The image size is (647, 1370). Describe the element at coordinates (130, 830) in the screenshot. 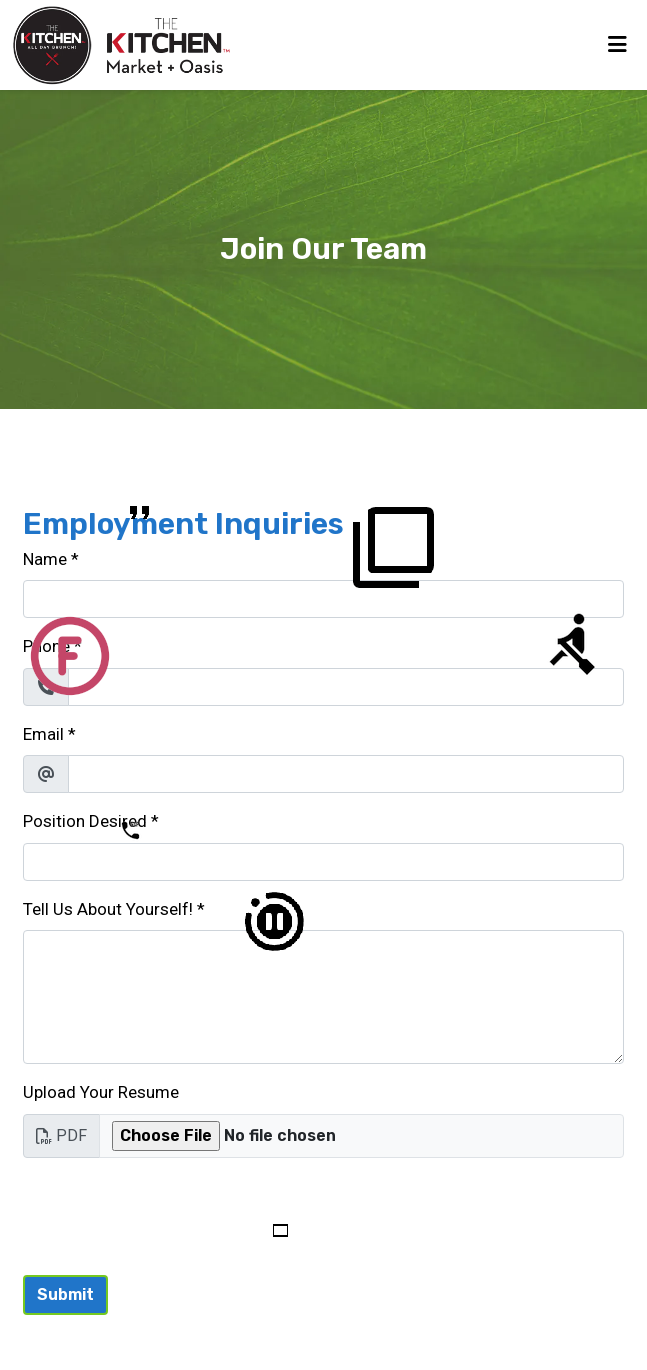

I see `make a SIP (internet) phone call` at that location.